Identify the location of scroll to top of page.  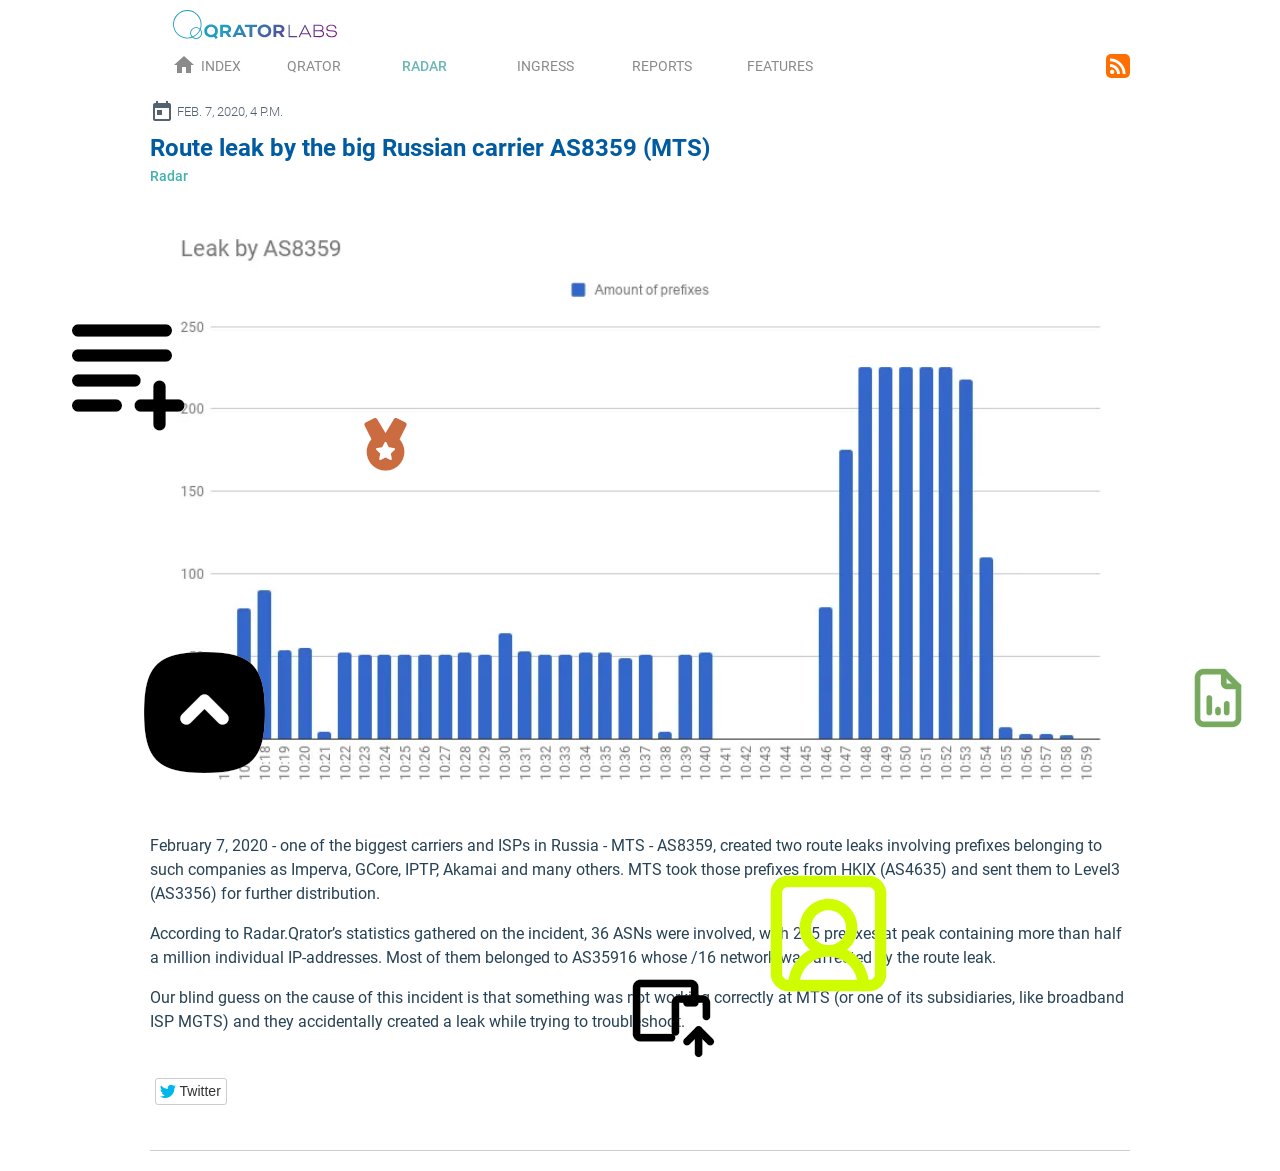
(204, 712).